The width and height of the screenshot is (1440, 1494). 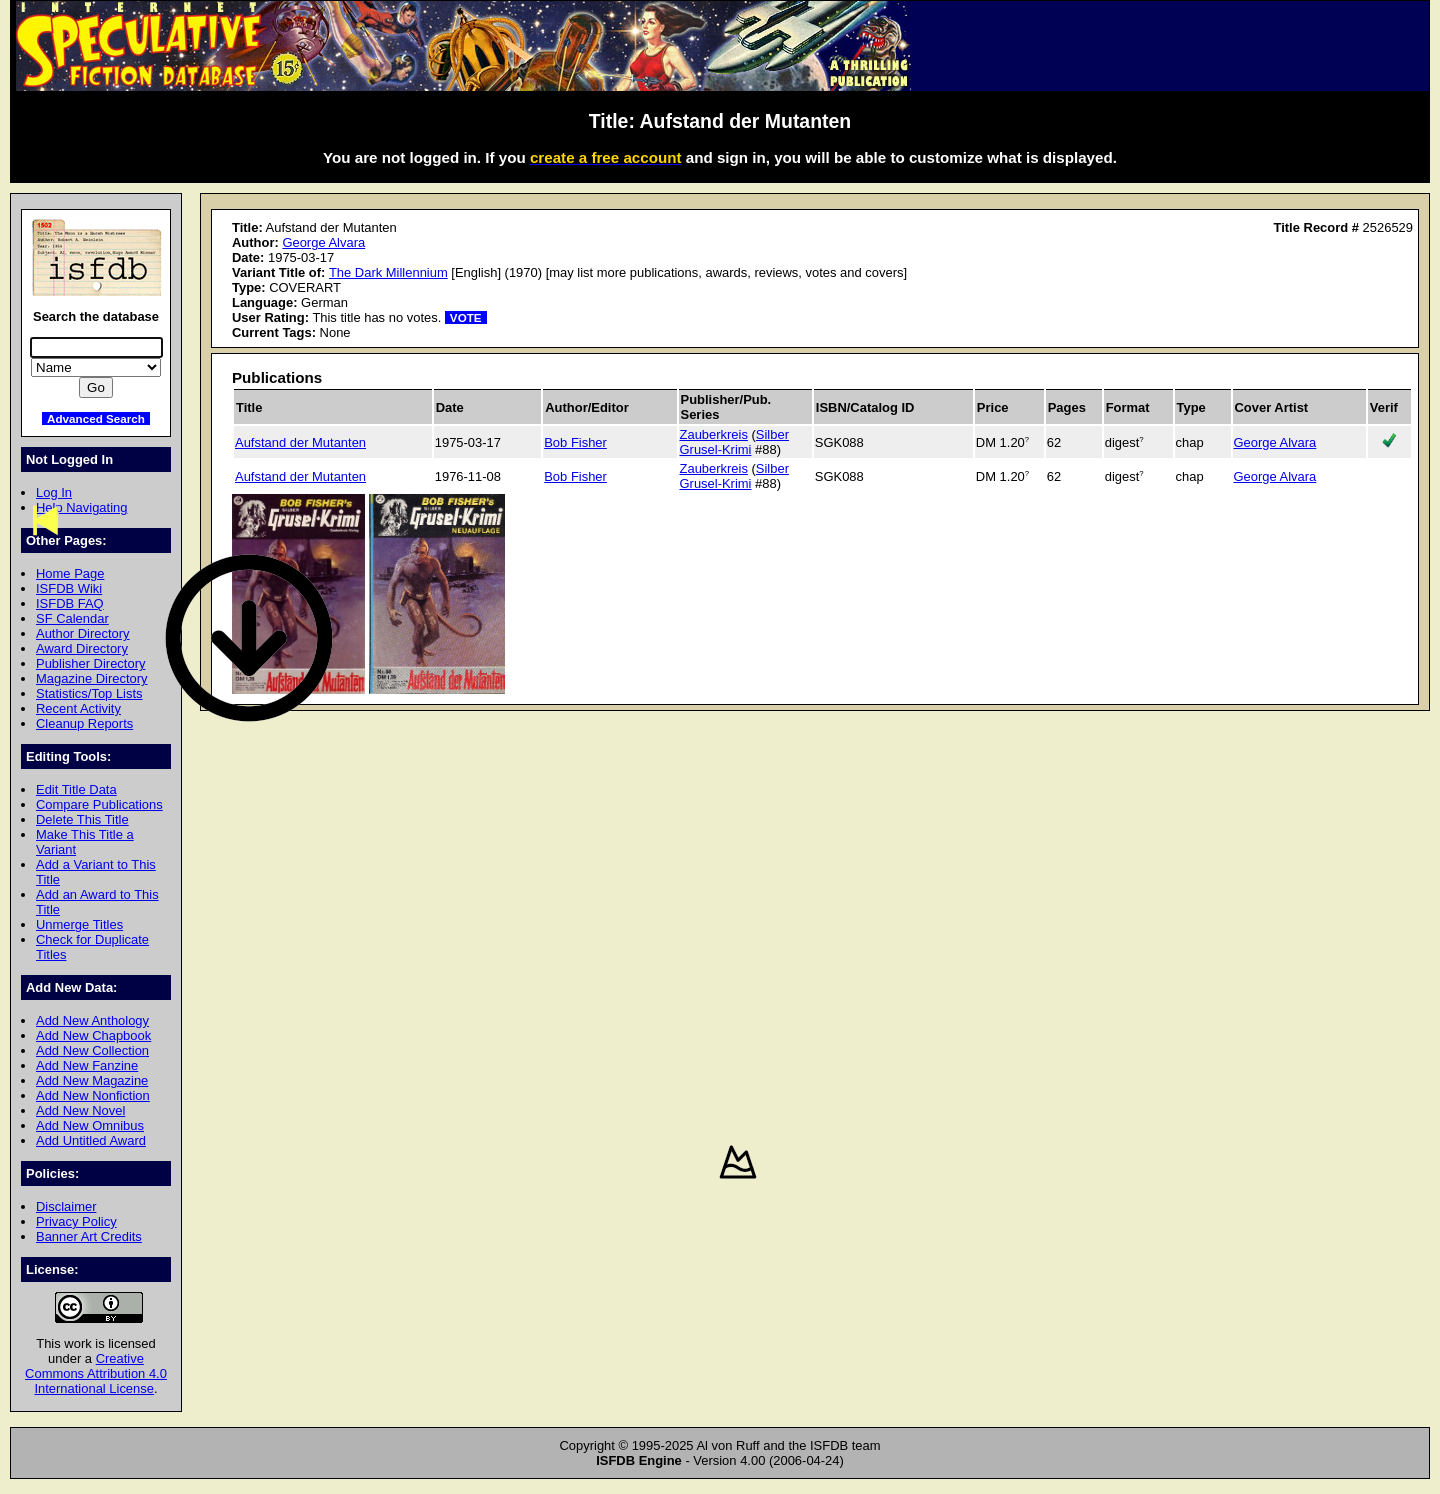 What do you see at coordinates (45, 520) in the screenshot?
I see `skip to previous track` at bounding box center [45, 520].